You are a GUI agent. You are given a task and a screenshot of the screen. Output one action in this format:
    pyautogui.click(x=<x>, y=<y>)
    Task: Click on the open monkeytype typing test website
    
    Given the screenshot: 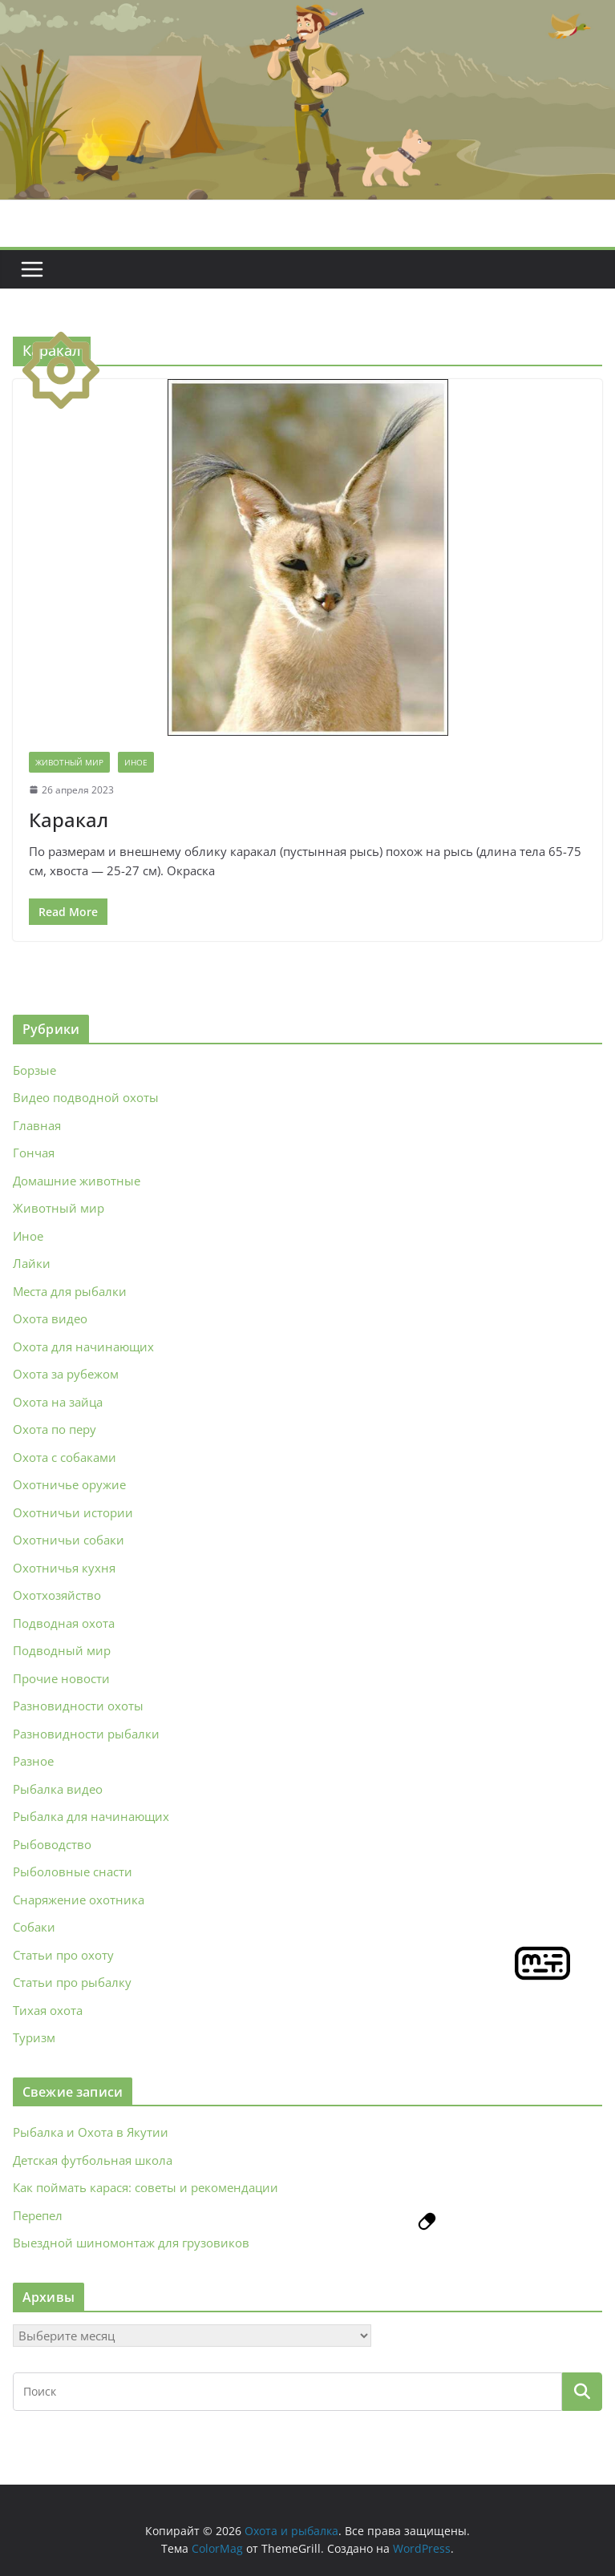 What is the action you would take?
    pyautogui.click(x=542, y=1963)
    